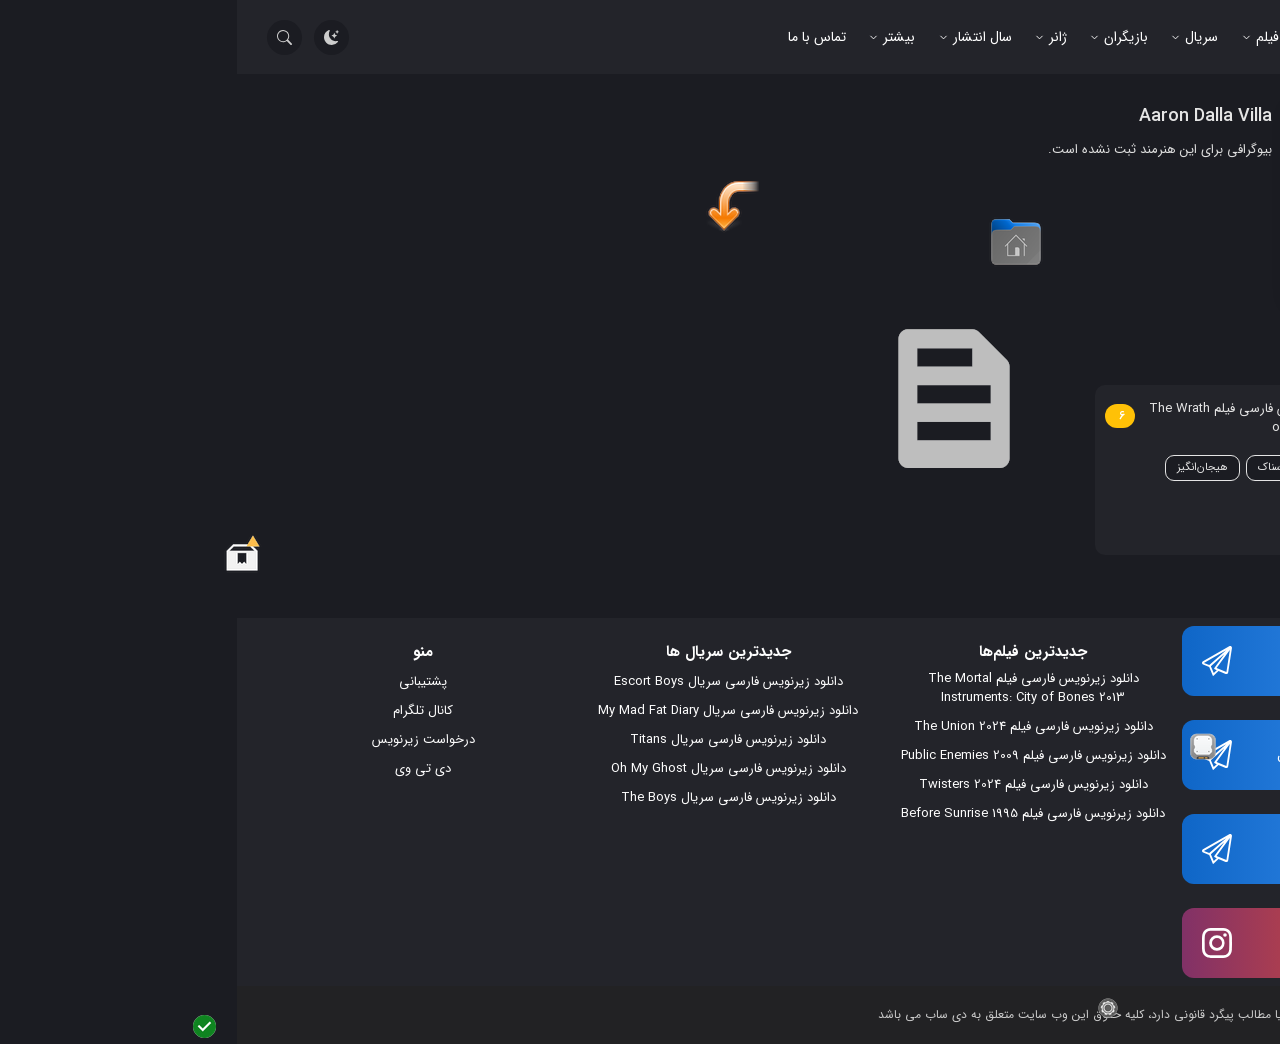  Describe the element at coordinates (1108, 1008) in the screenshot. I see `indicates a system file or setting` at that location.